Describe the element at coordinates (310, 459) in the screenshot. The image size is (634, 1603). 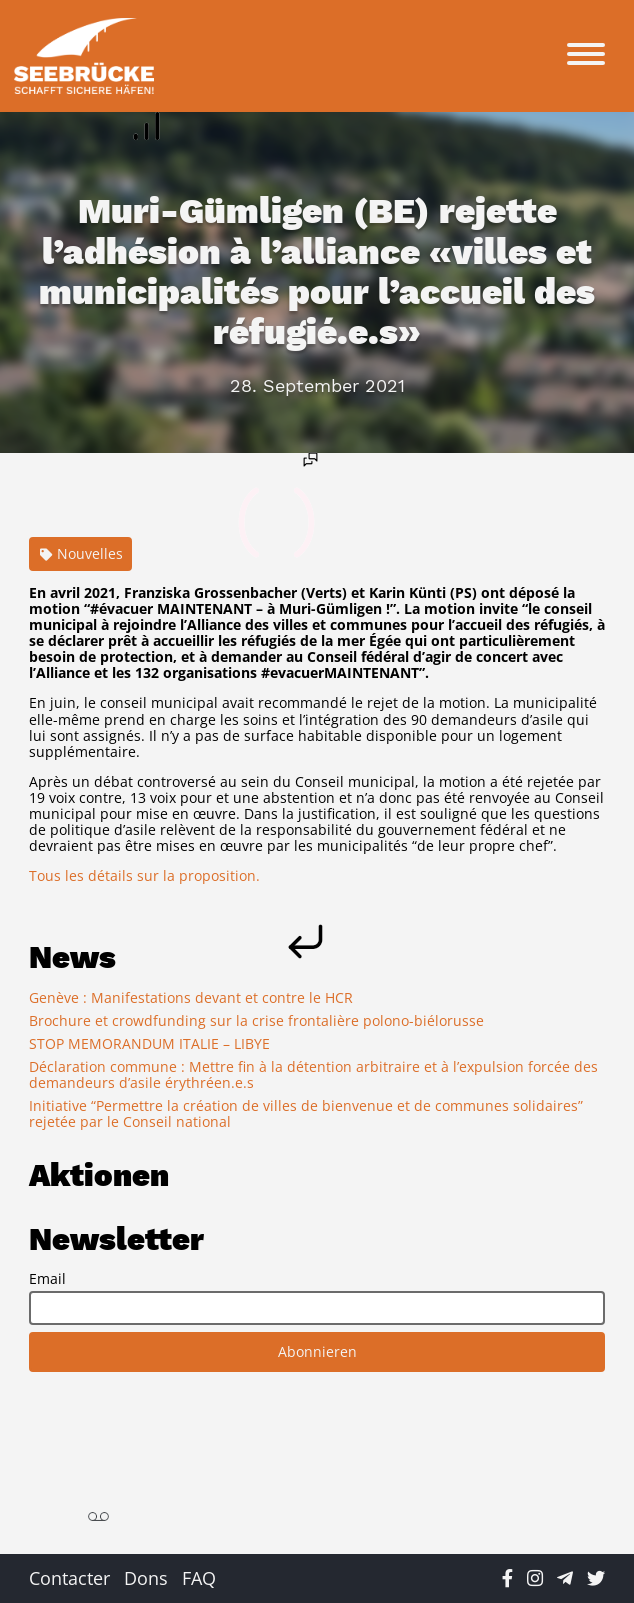
I see `open messages or conversations` at that location.